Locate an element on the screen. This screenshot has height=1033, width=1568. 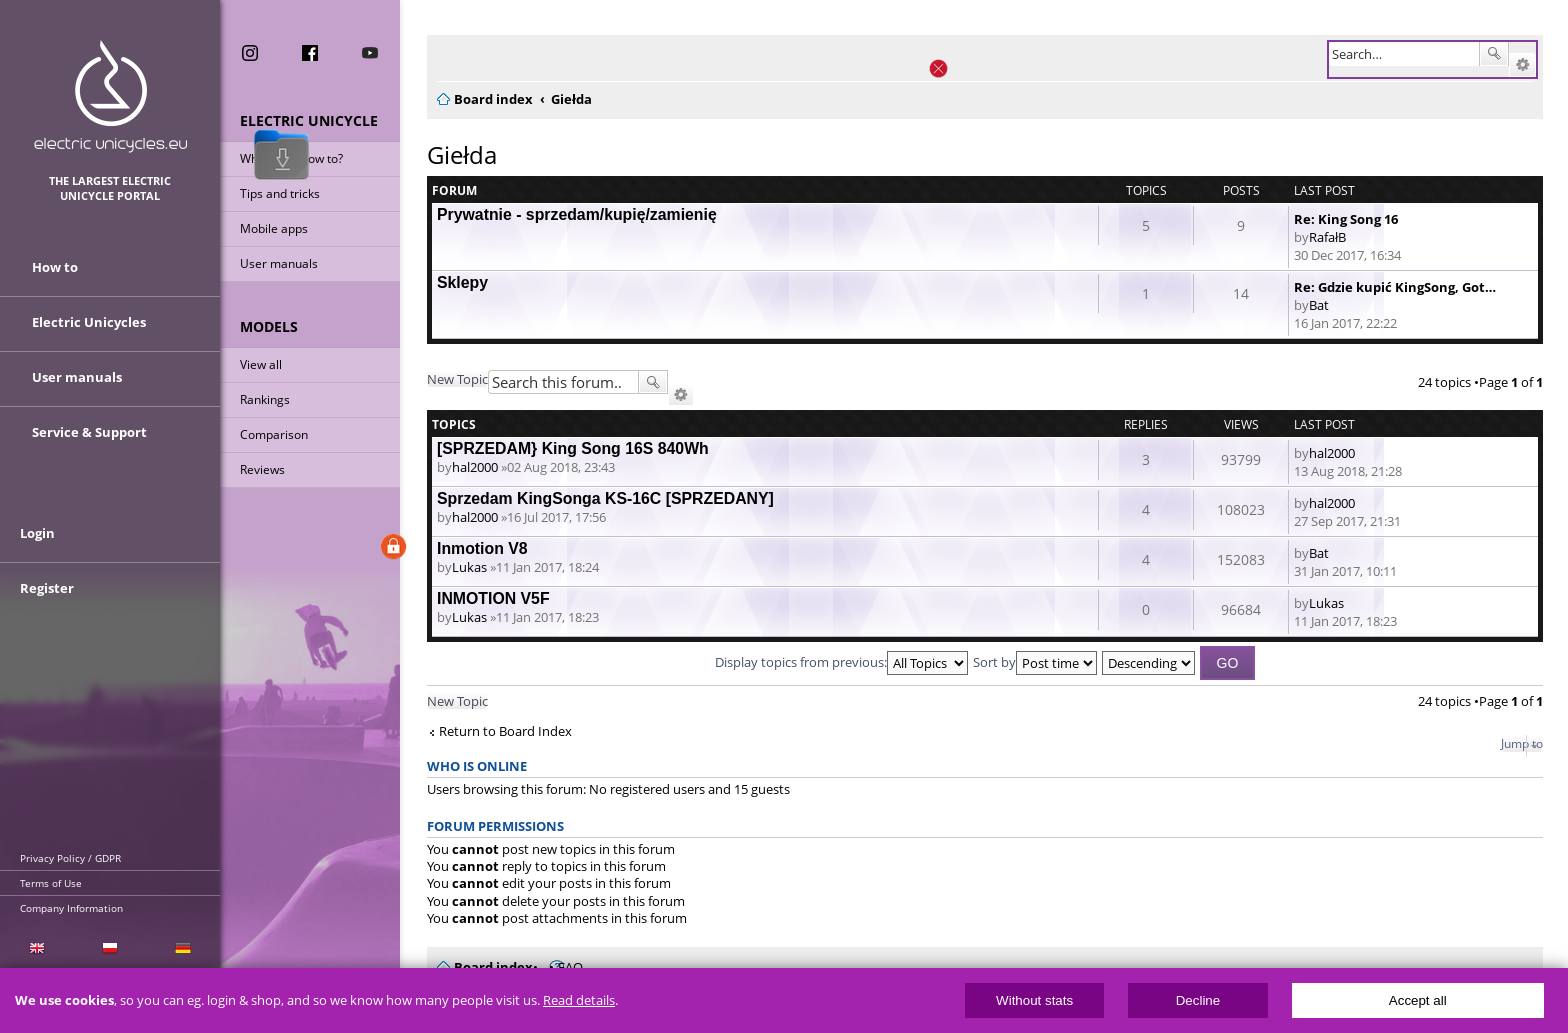
indicates an Insync synchronization error is located at coordinates (938, 68).